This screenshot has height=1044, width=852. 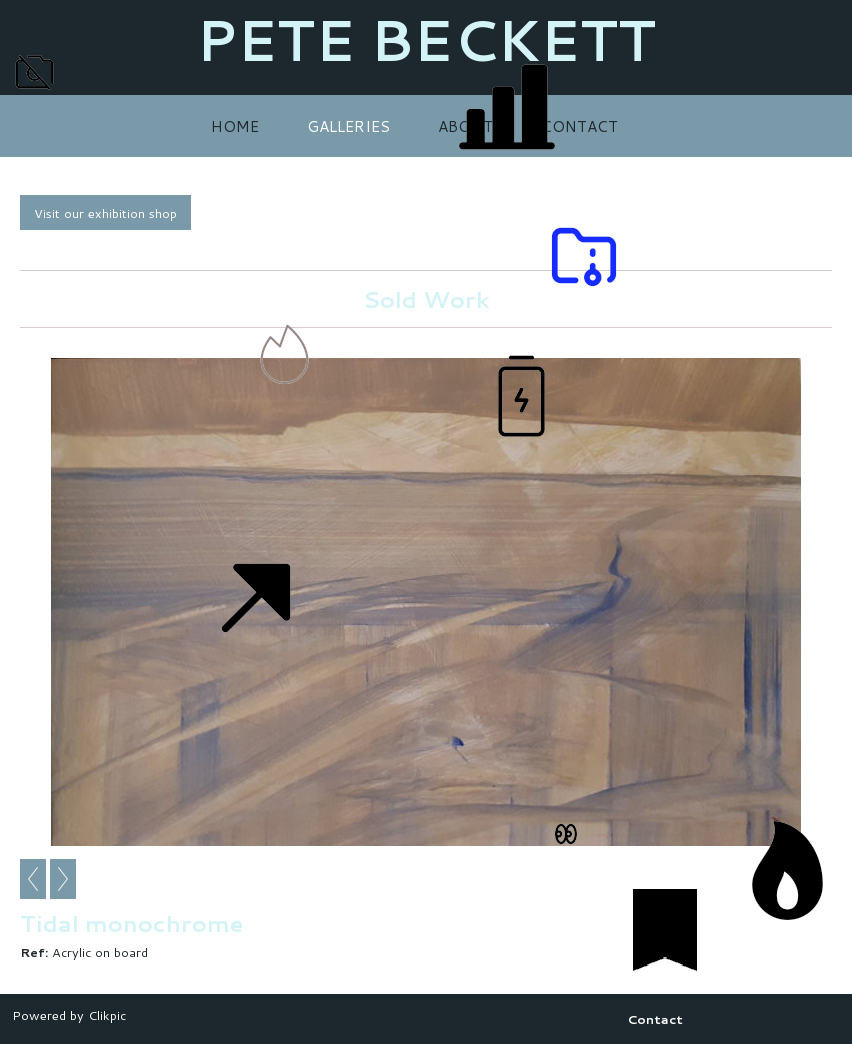 I want to click on camera access is disabled, so click(x=34, y=72).